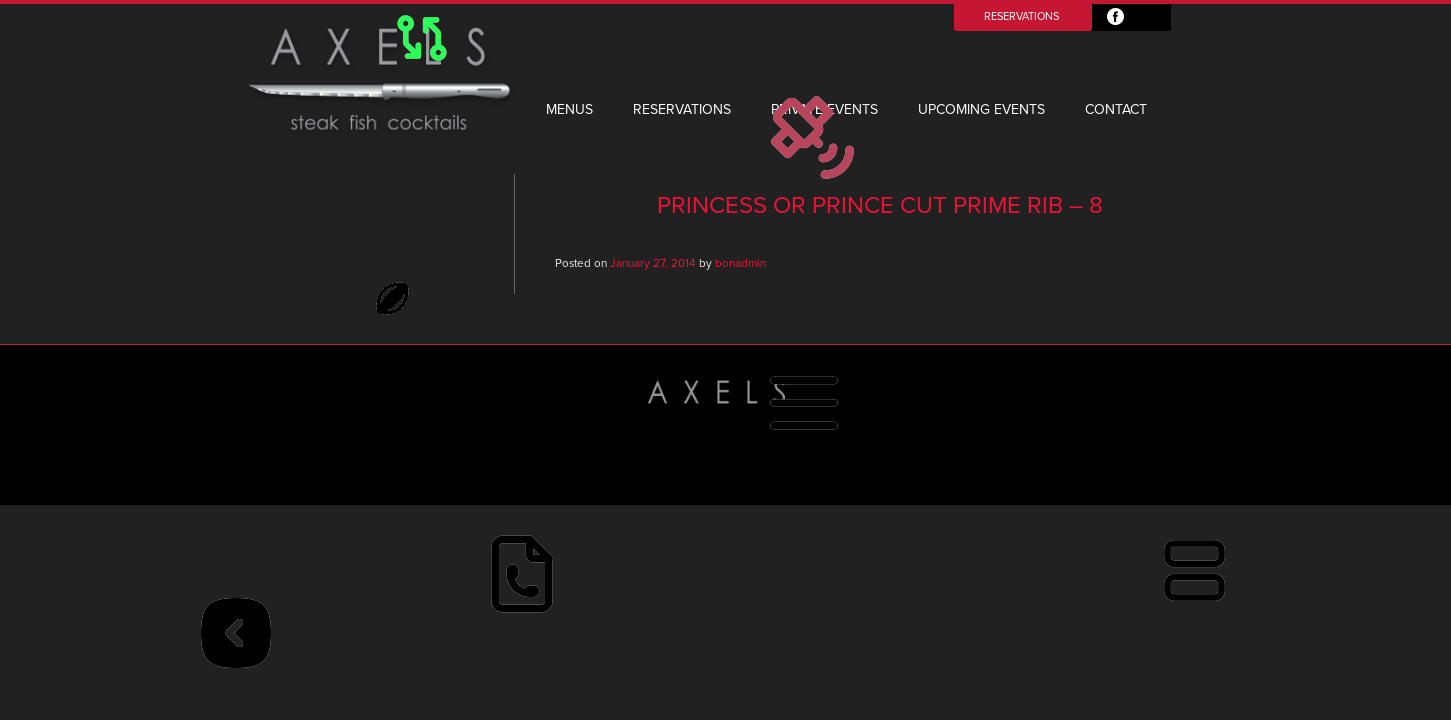  I want to click on view code differences between branches, so click(422, 38).